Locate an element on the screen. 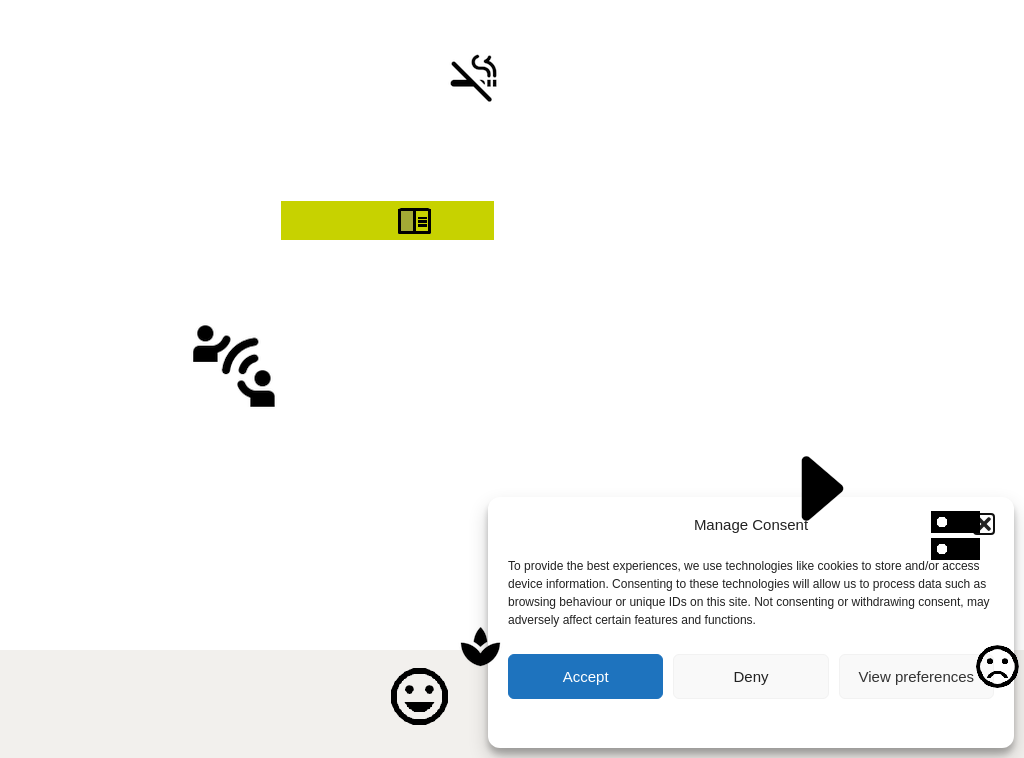  indicates a smoke-free or no smoking area is located at coordinates (473, 77).